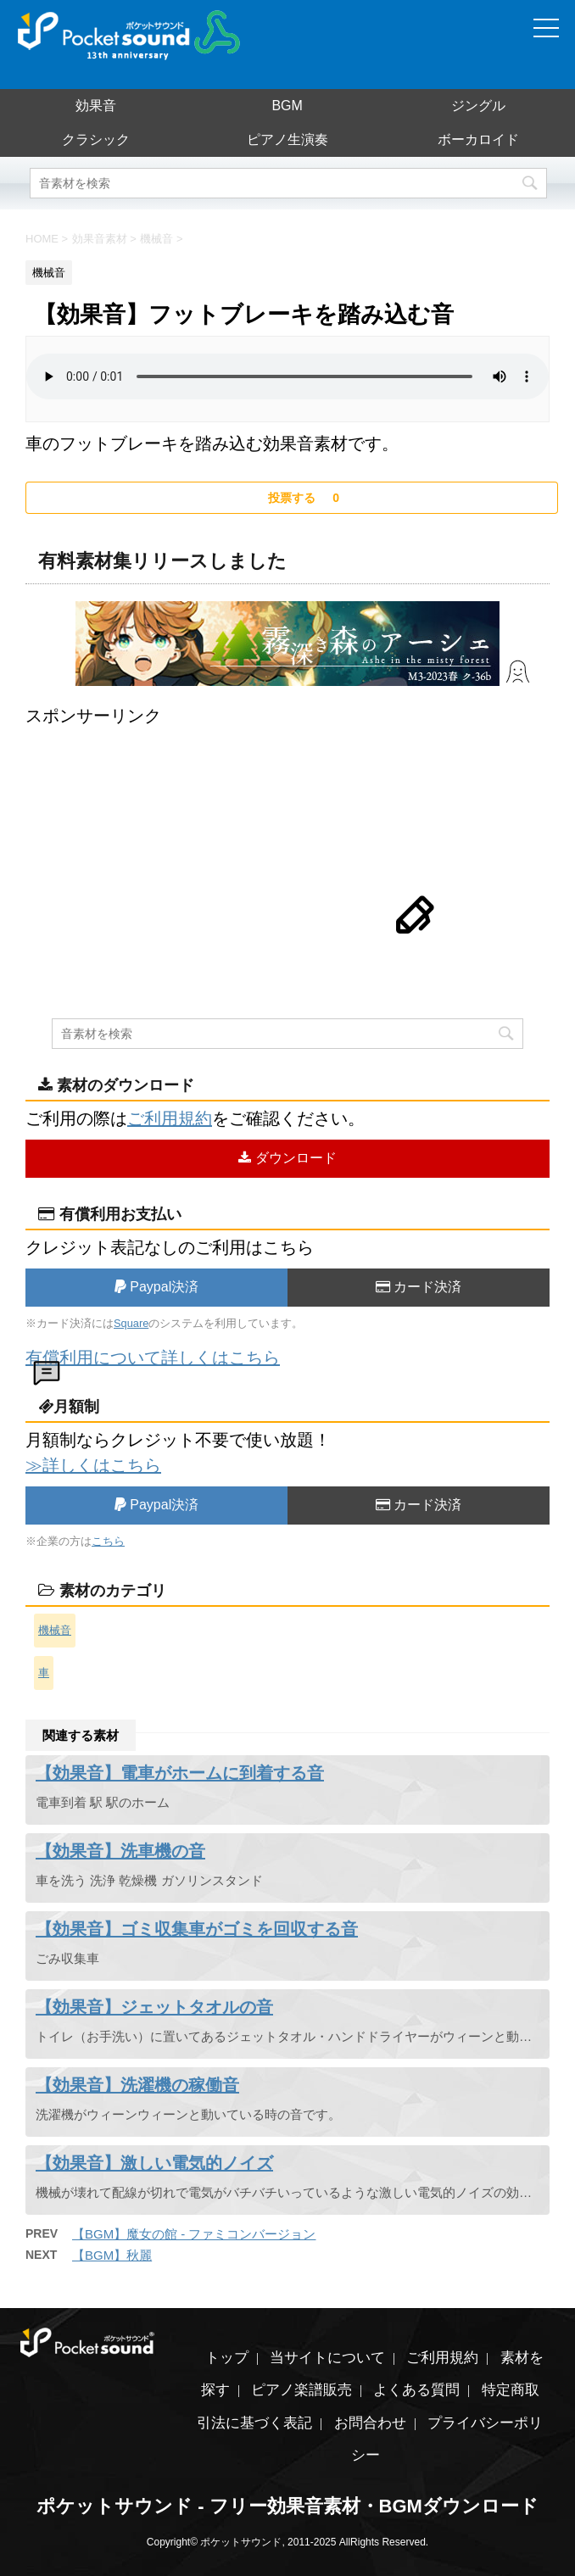 The image size is (575, 2576). I want to click on indicates linux operating system compatibility, so click(517, 672).